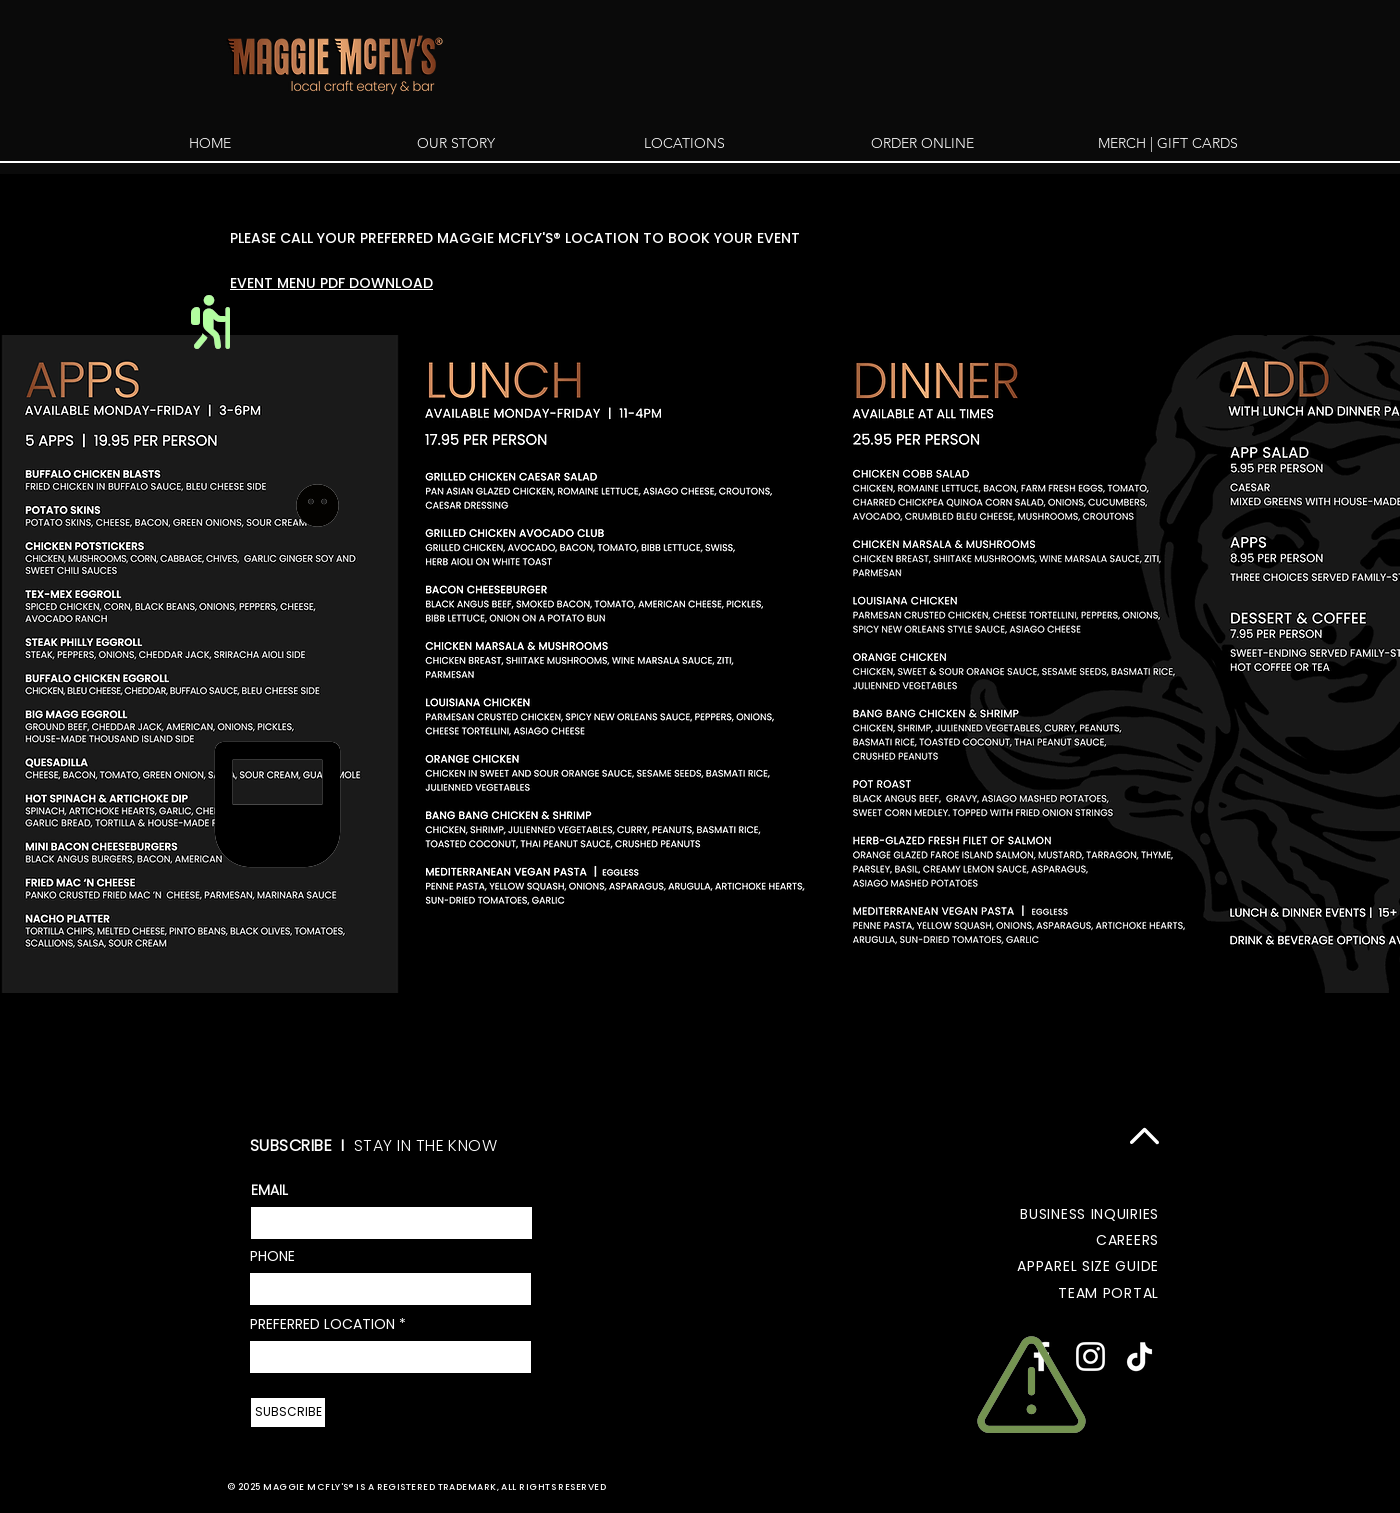 The height and width of the screenshot is (1513, 1400). Describe the element at coordinates (1031, 1383) in the screenshot. I see `indicates a warning or caution state` at that location.